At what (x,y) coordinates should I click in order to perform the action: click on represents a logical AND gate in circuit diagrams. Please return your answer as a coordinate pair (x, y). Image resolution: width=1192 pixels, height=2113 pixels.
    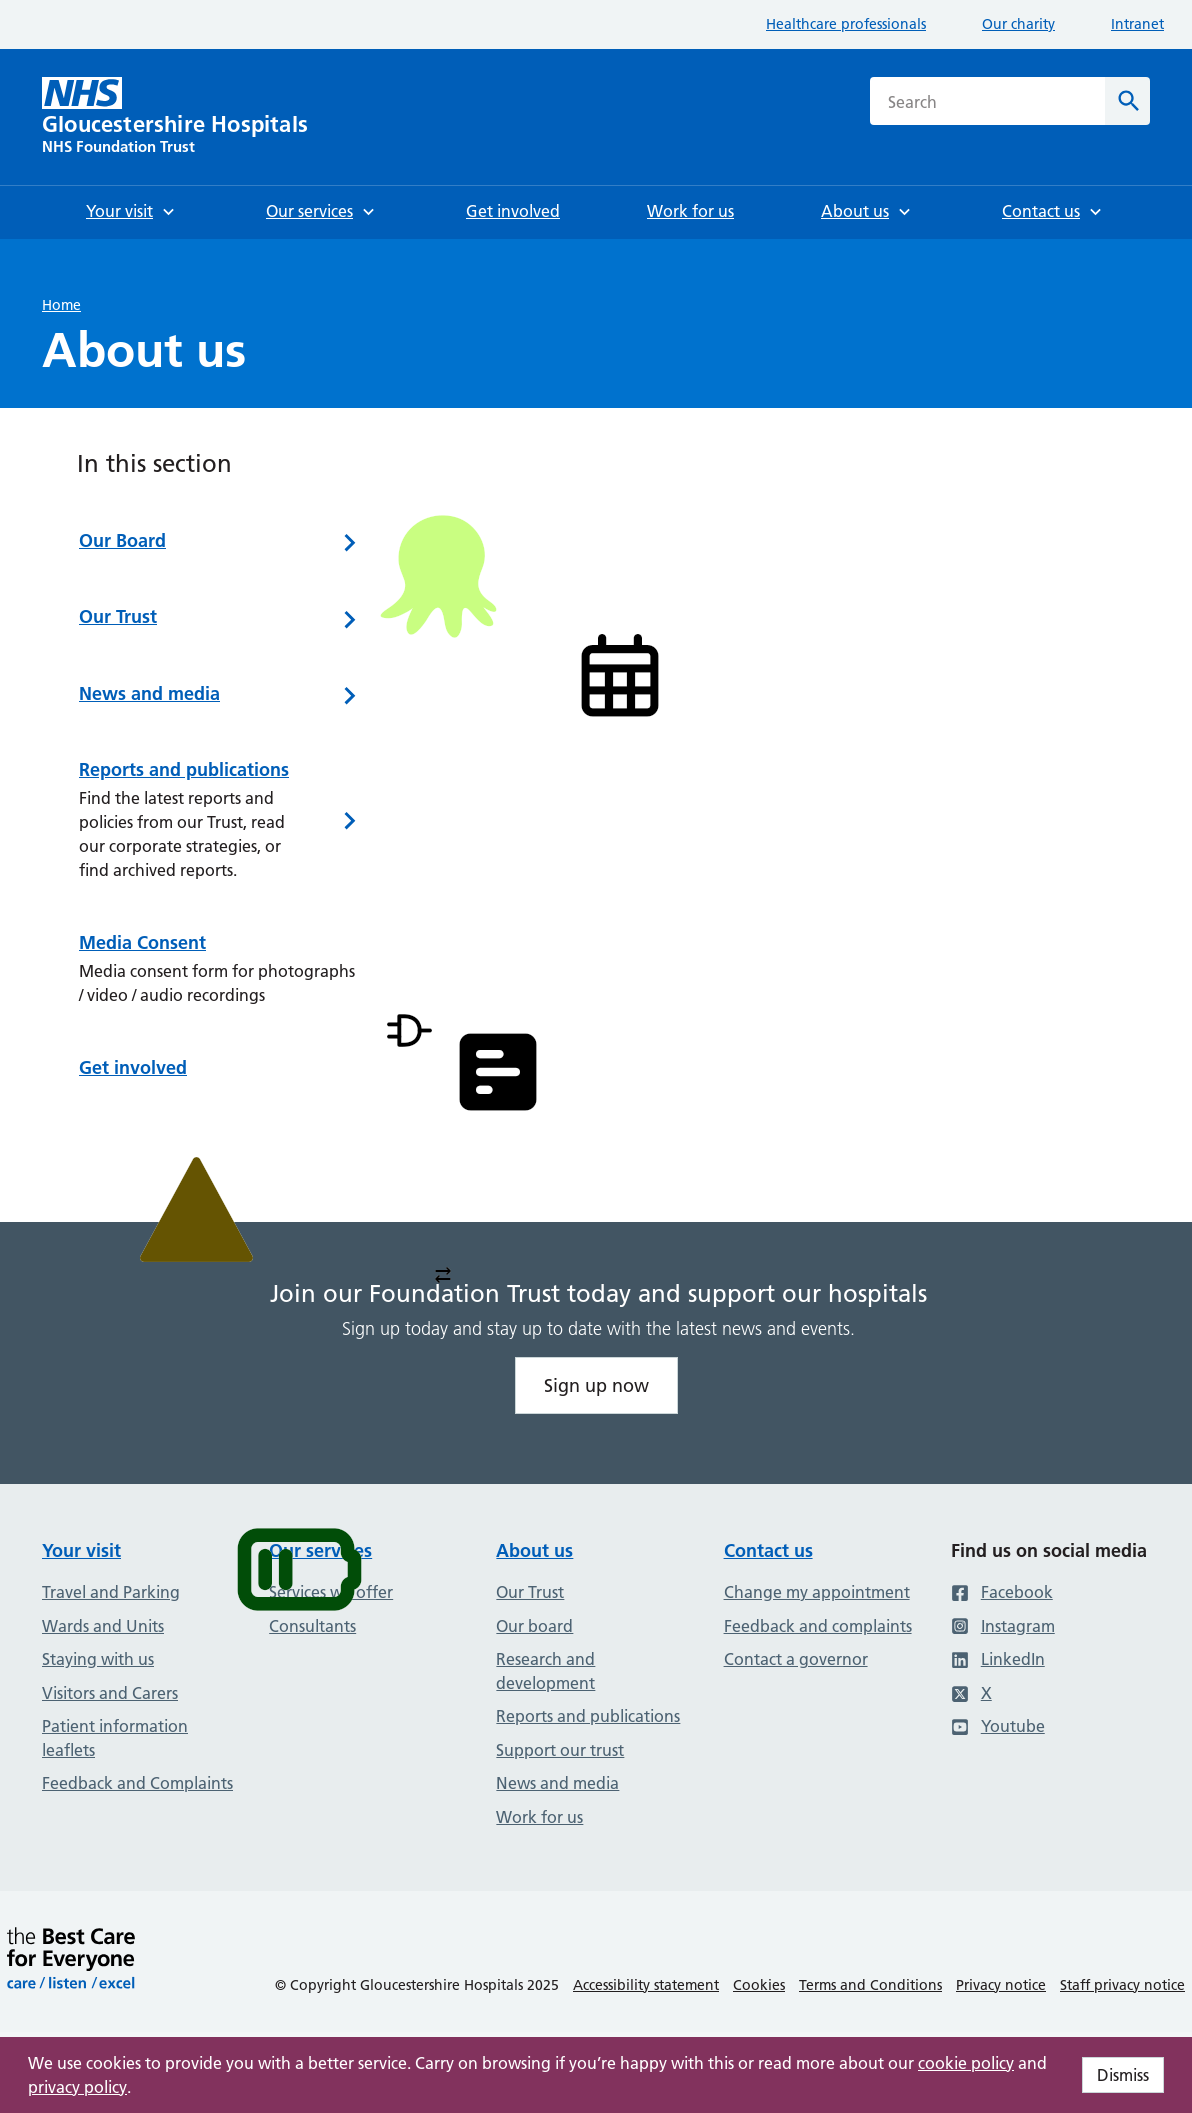
    Looking at the image, I should click on (409, 1030).